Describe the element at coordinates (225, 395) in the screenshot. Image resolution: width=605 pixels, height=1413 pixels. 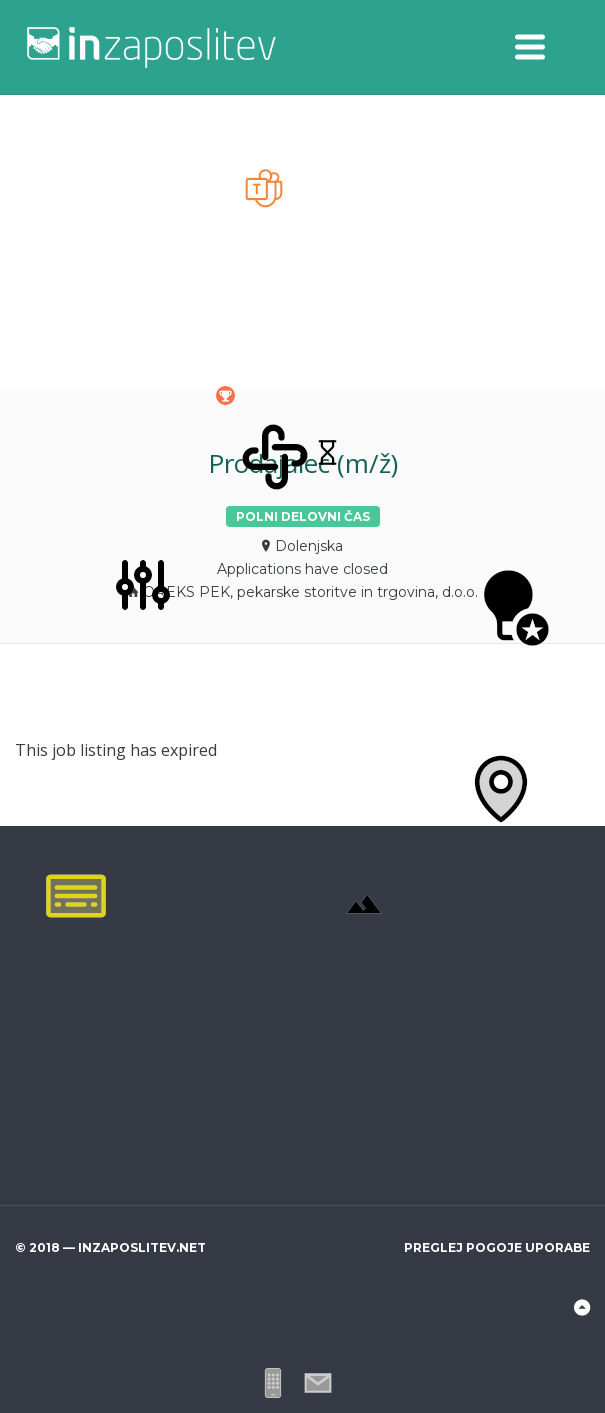
I see `view achievements or accomplishments in your feed` at that location.